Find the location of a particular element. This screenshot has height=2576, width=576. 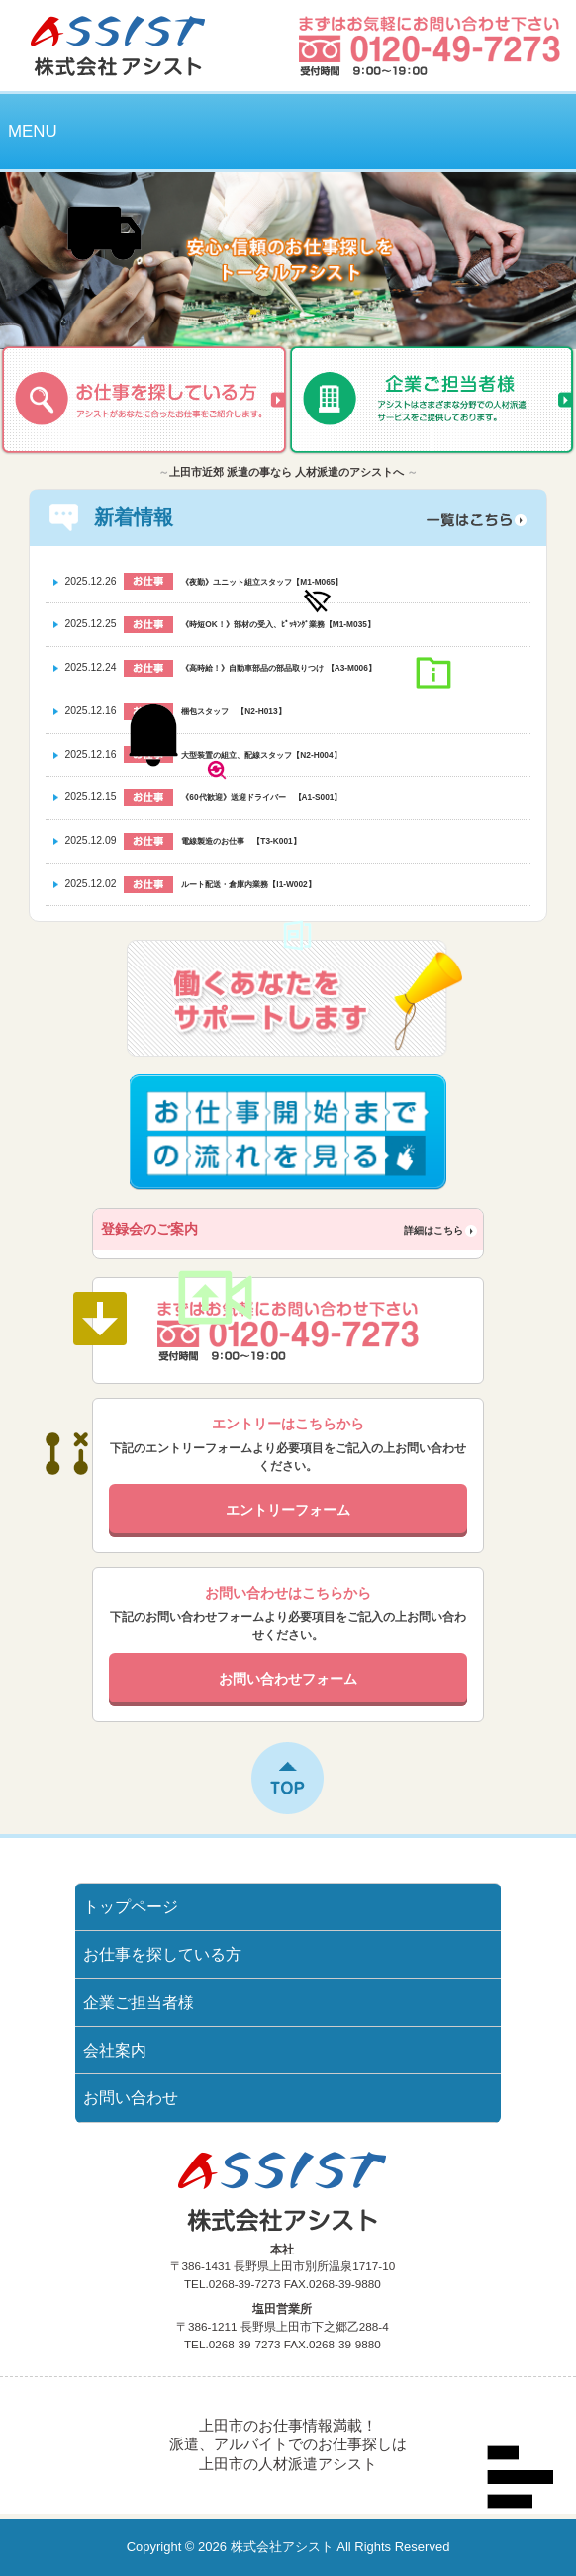

view horizontal bar chart data is located at coordinates (519, 2477).